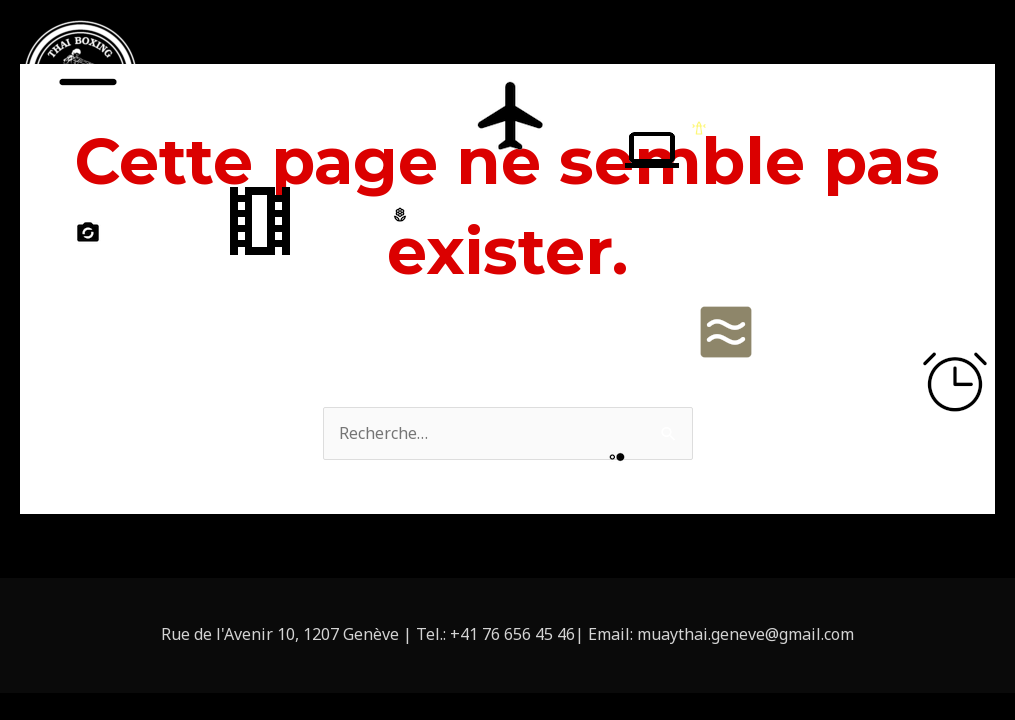 This screenshot has width=1015, height=720. Describe the element at coordinates (400, 215) in the screenshot. I see `find nearby florists or flower shops` at that location.